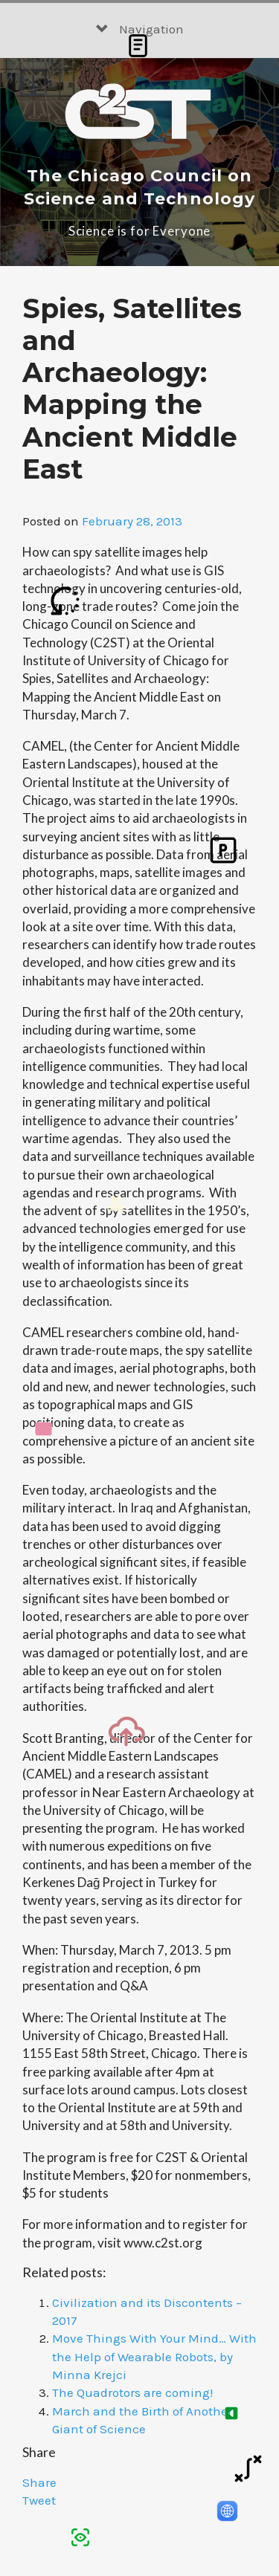  What do you see at coordinates (138, 45) in the screenshot?
I see `view your notes` at bounding box center [138, 45].